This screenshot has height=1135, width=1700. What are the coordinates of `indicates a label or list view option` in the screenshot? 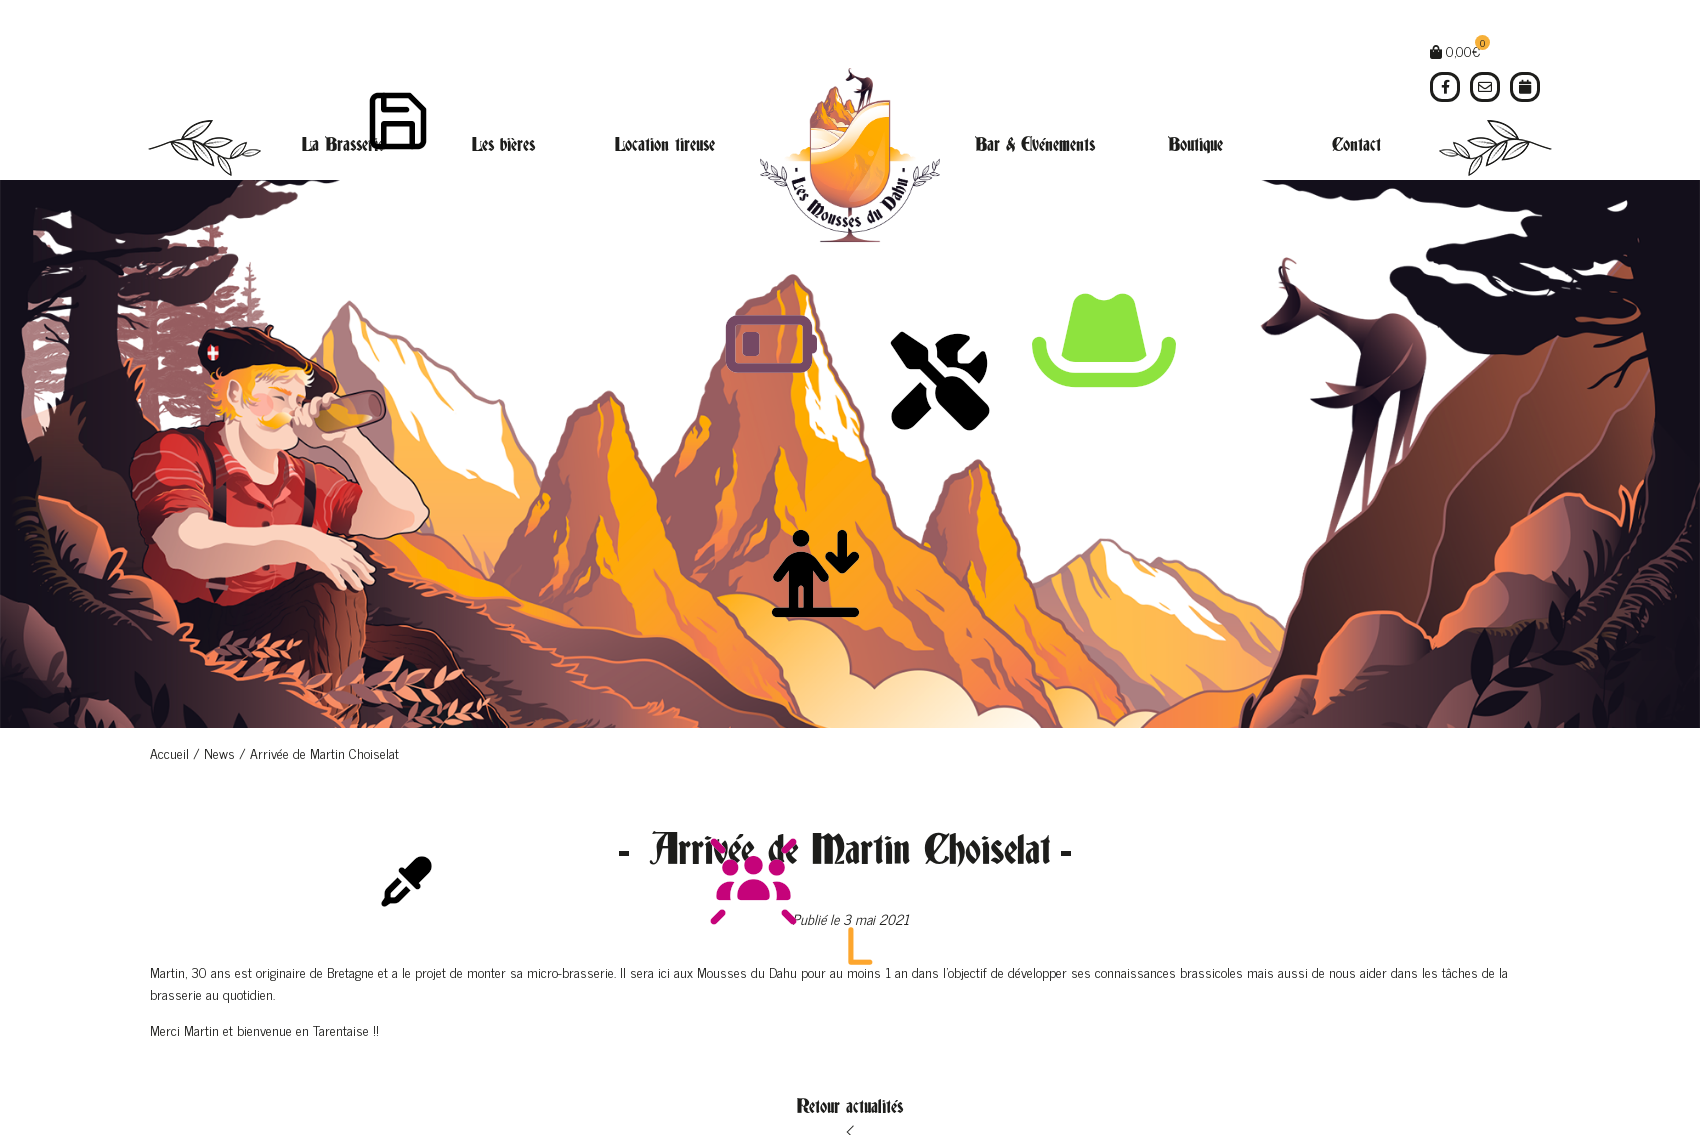 It's located at (859, 946).